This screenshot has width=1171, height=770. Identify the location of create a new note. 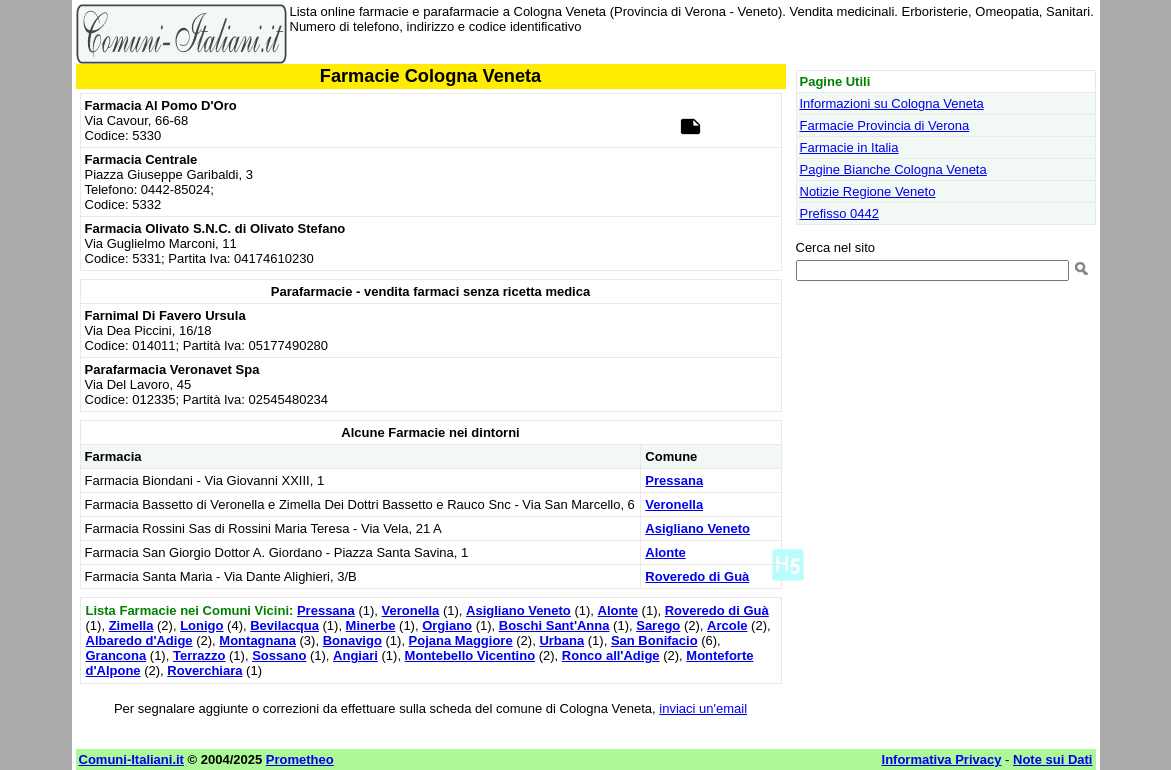
(690, 126).